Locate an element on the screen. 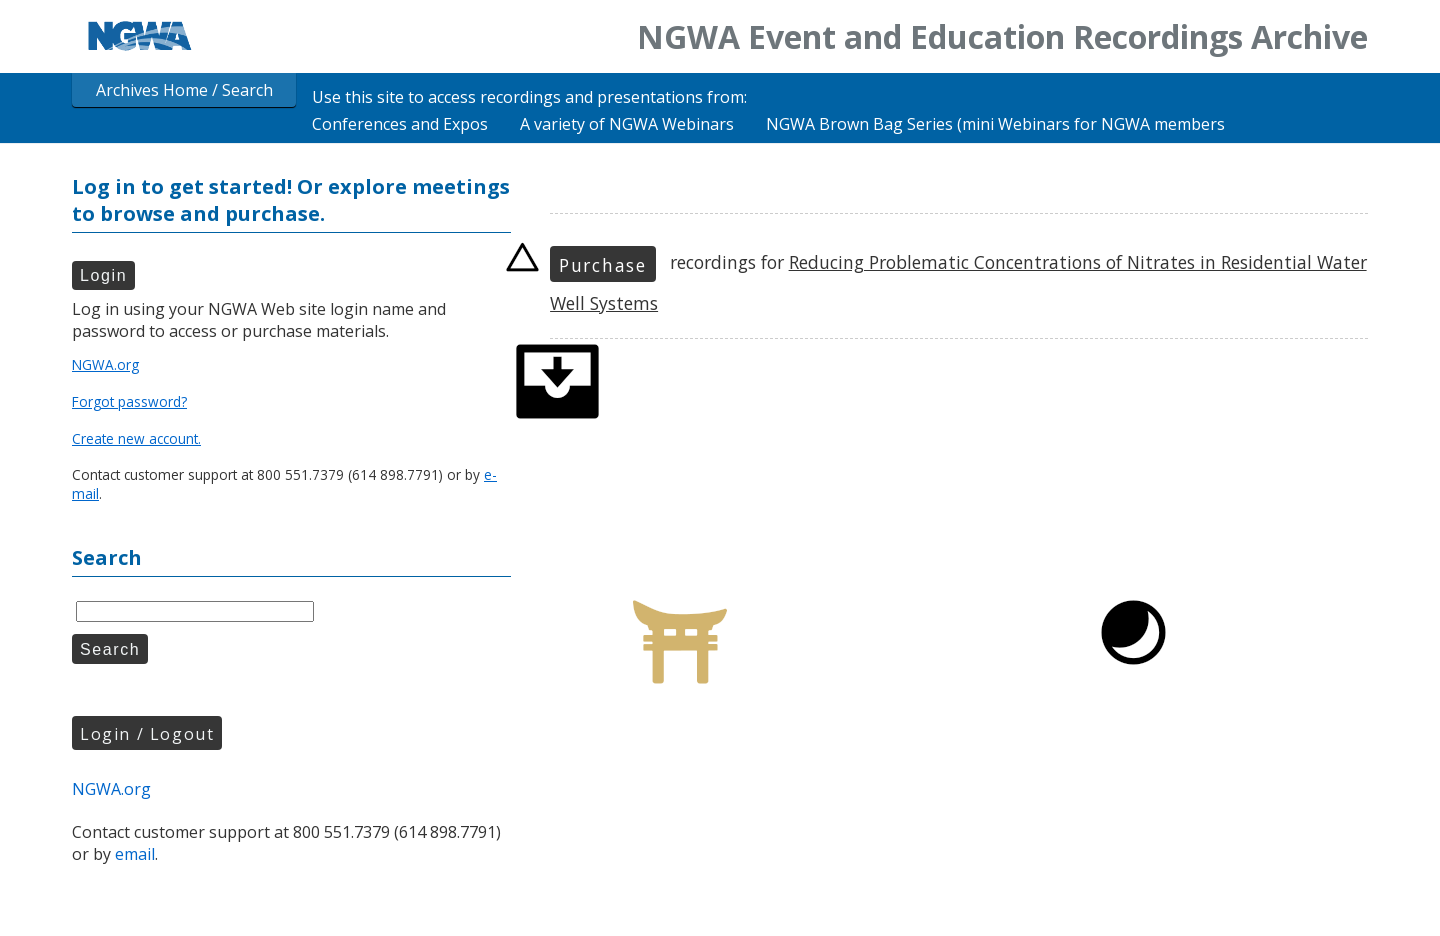  jinja templating engine logo is located at coordinates (680, 642).